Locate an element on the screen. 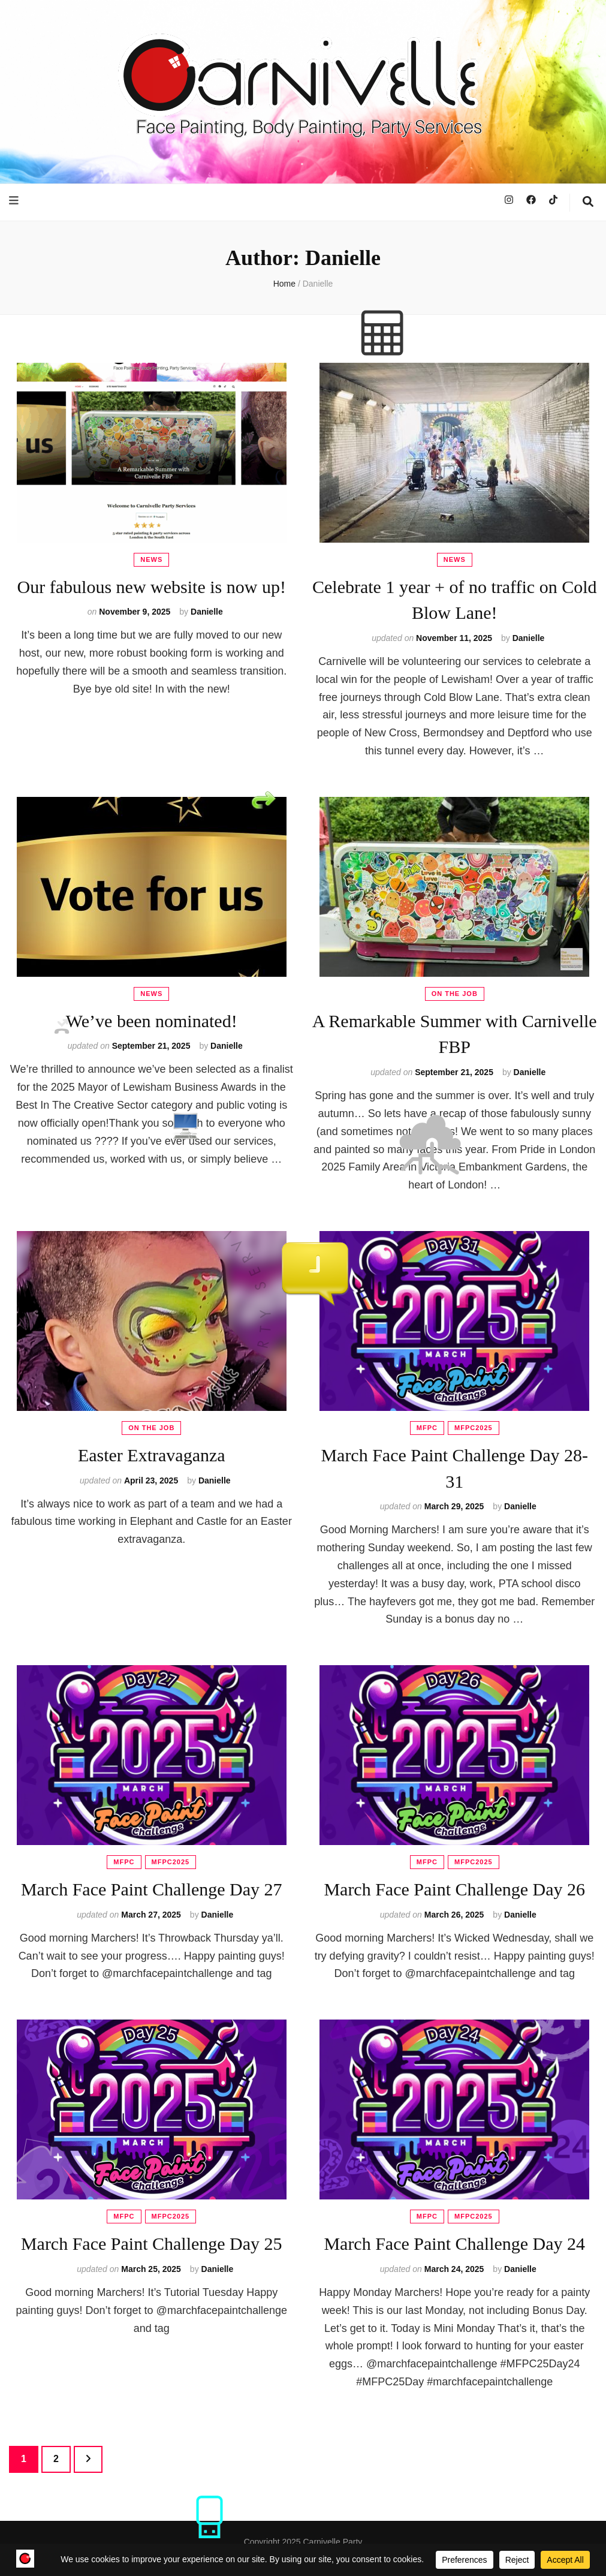 The height and width of the screenshot is (2576, 606). eject or safely remove USB drive is located at coordinates (209, 2517).